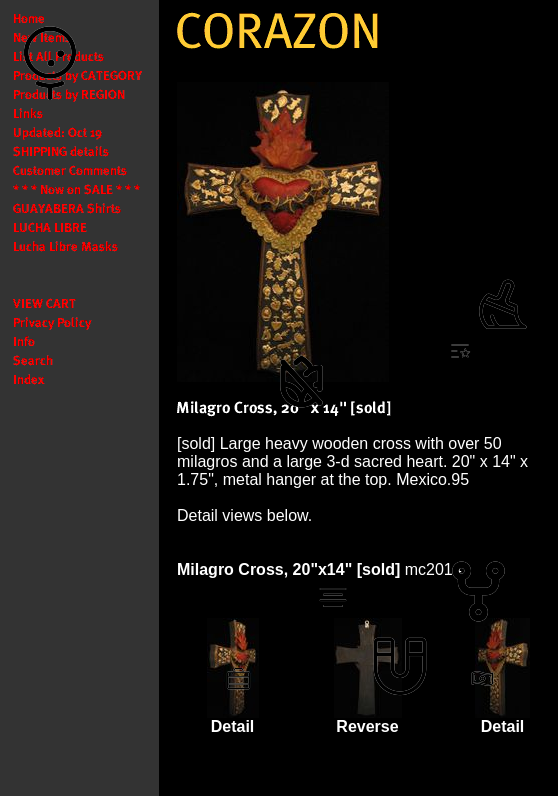 This screenshot has height=796, width=558. I want to click on access golf-related features or content, so click(50, 62).